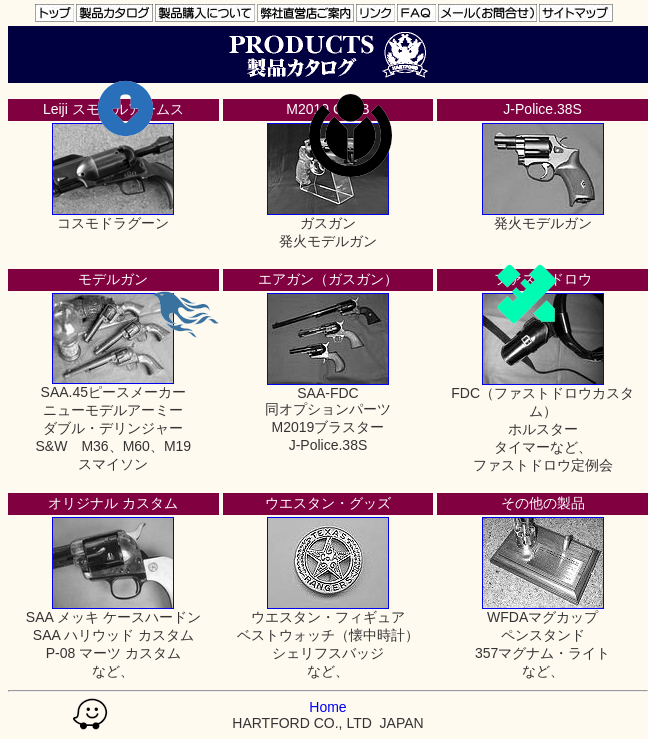  I want to click on open Waze navigation app, so click(90, 714).